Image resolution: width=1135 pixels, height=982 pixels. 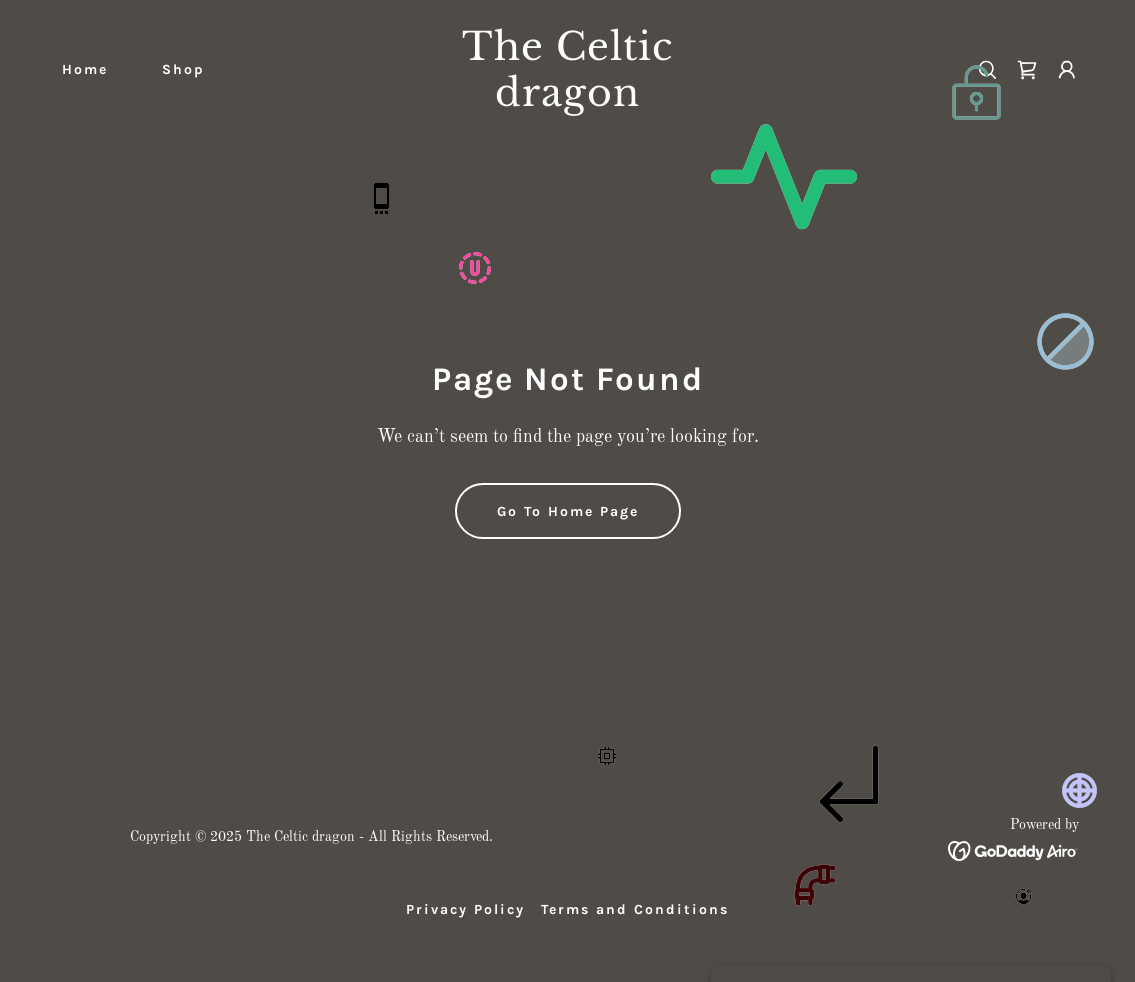 What do you see at coordinates (852, 784) in the screenshot?
I see `return or enter key` at bounding box center [852, 784].